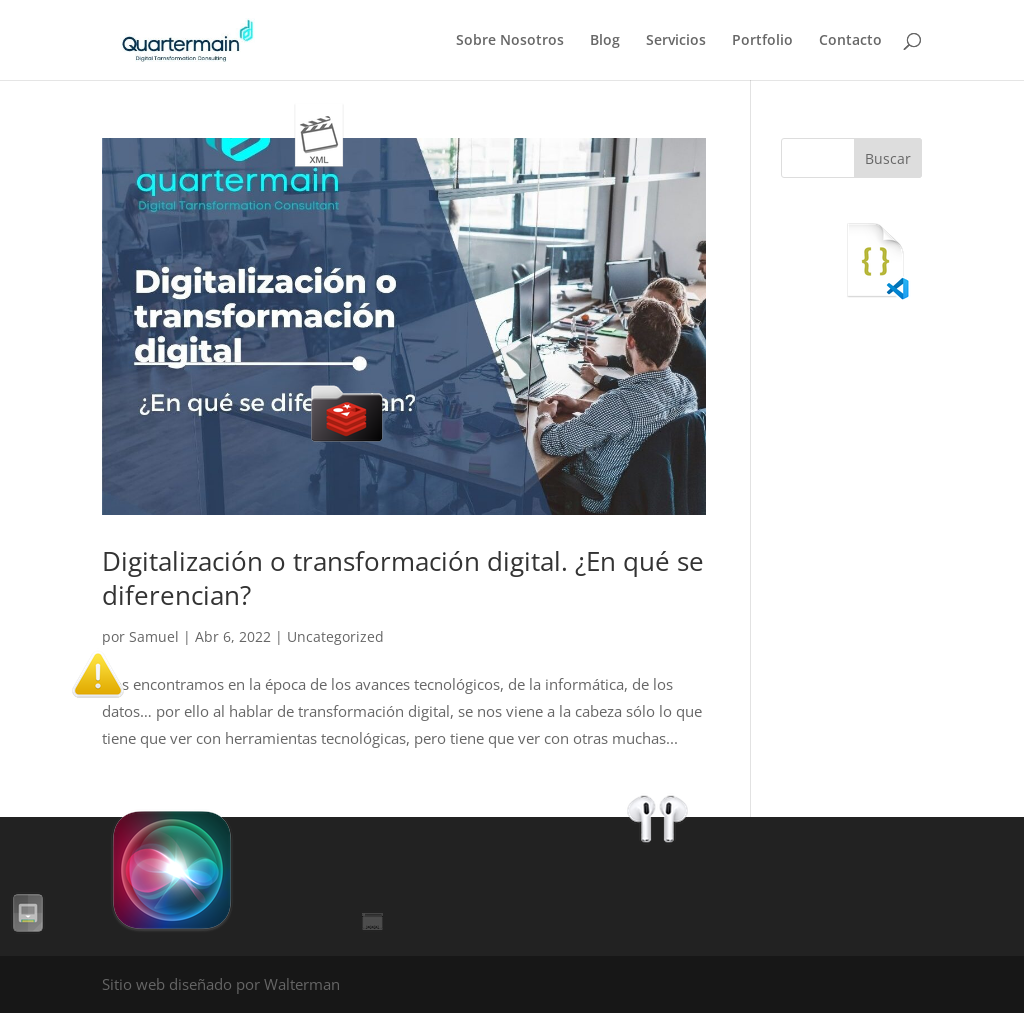  Describe the element at coordinates (657, 819) in the screenshot. I see `connect wireless earbuds via bluetooth` at that location.